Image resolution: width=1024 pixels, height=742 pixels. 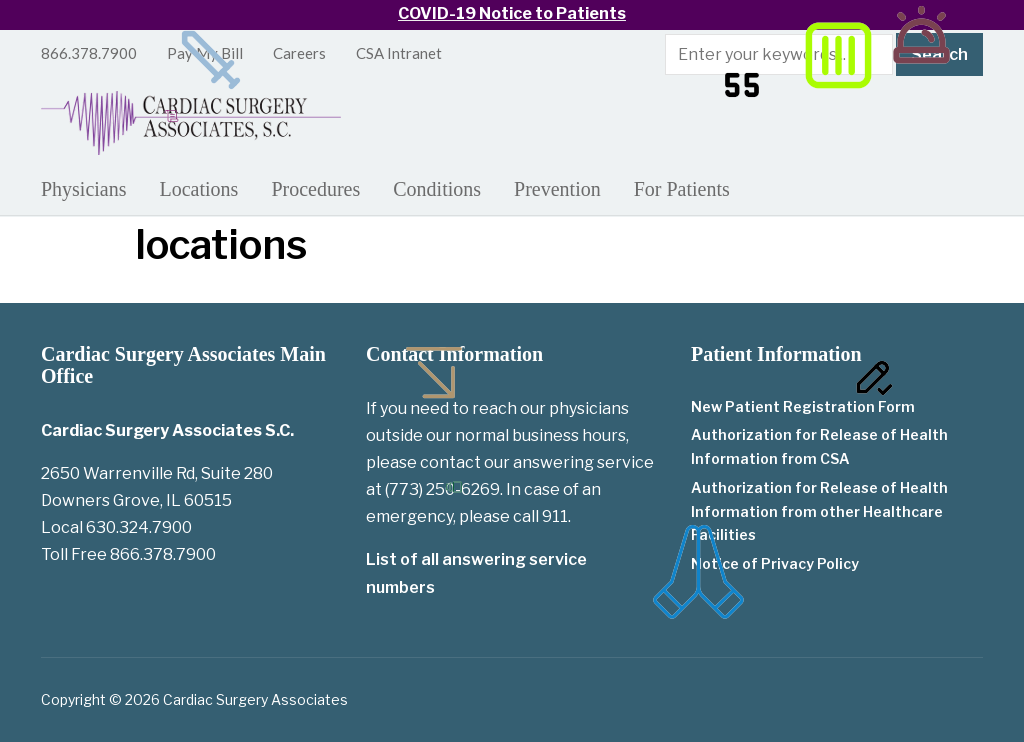 What do you see at coordinates (698, 573) in the screenshot?
I see `express gratitude or thanks` at bounding box center [698, 573].